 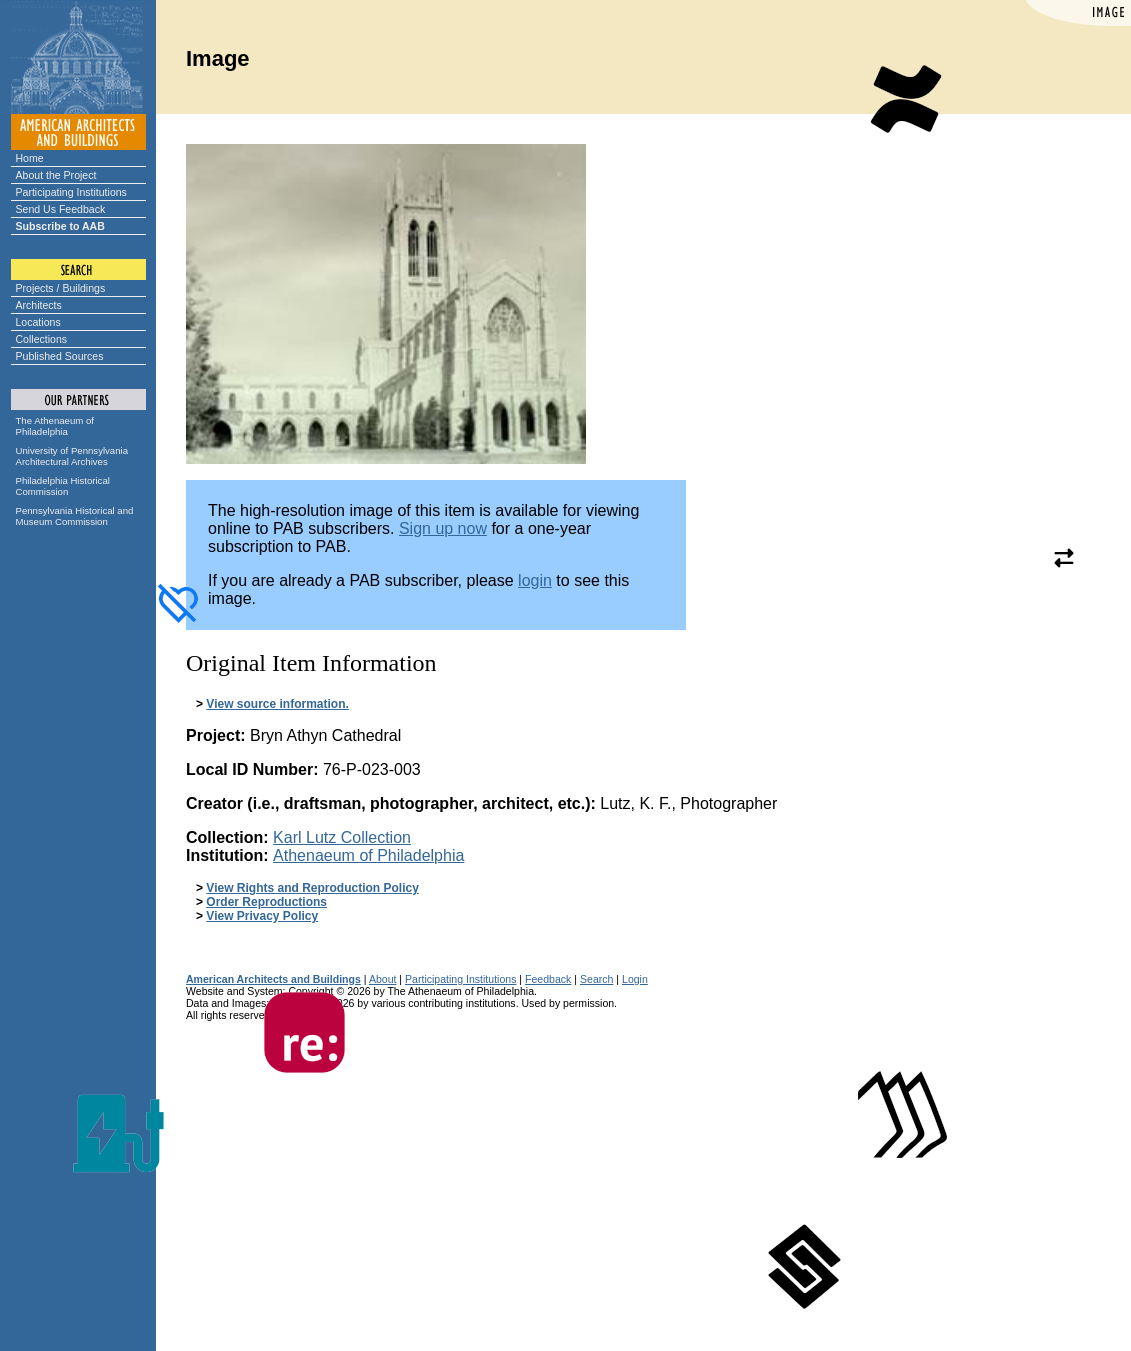 I want to click on replyd app logo, so click(x=304, y=1032).